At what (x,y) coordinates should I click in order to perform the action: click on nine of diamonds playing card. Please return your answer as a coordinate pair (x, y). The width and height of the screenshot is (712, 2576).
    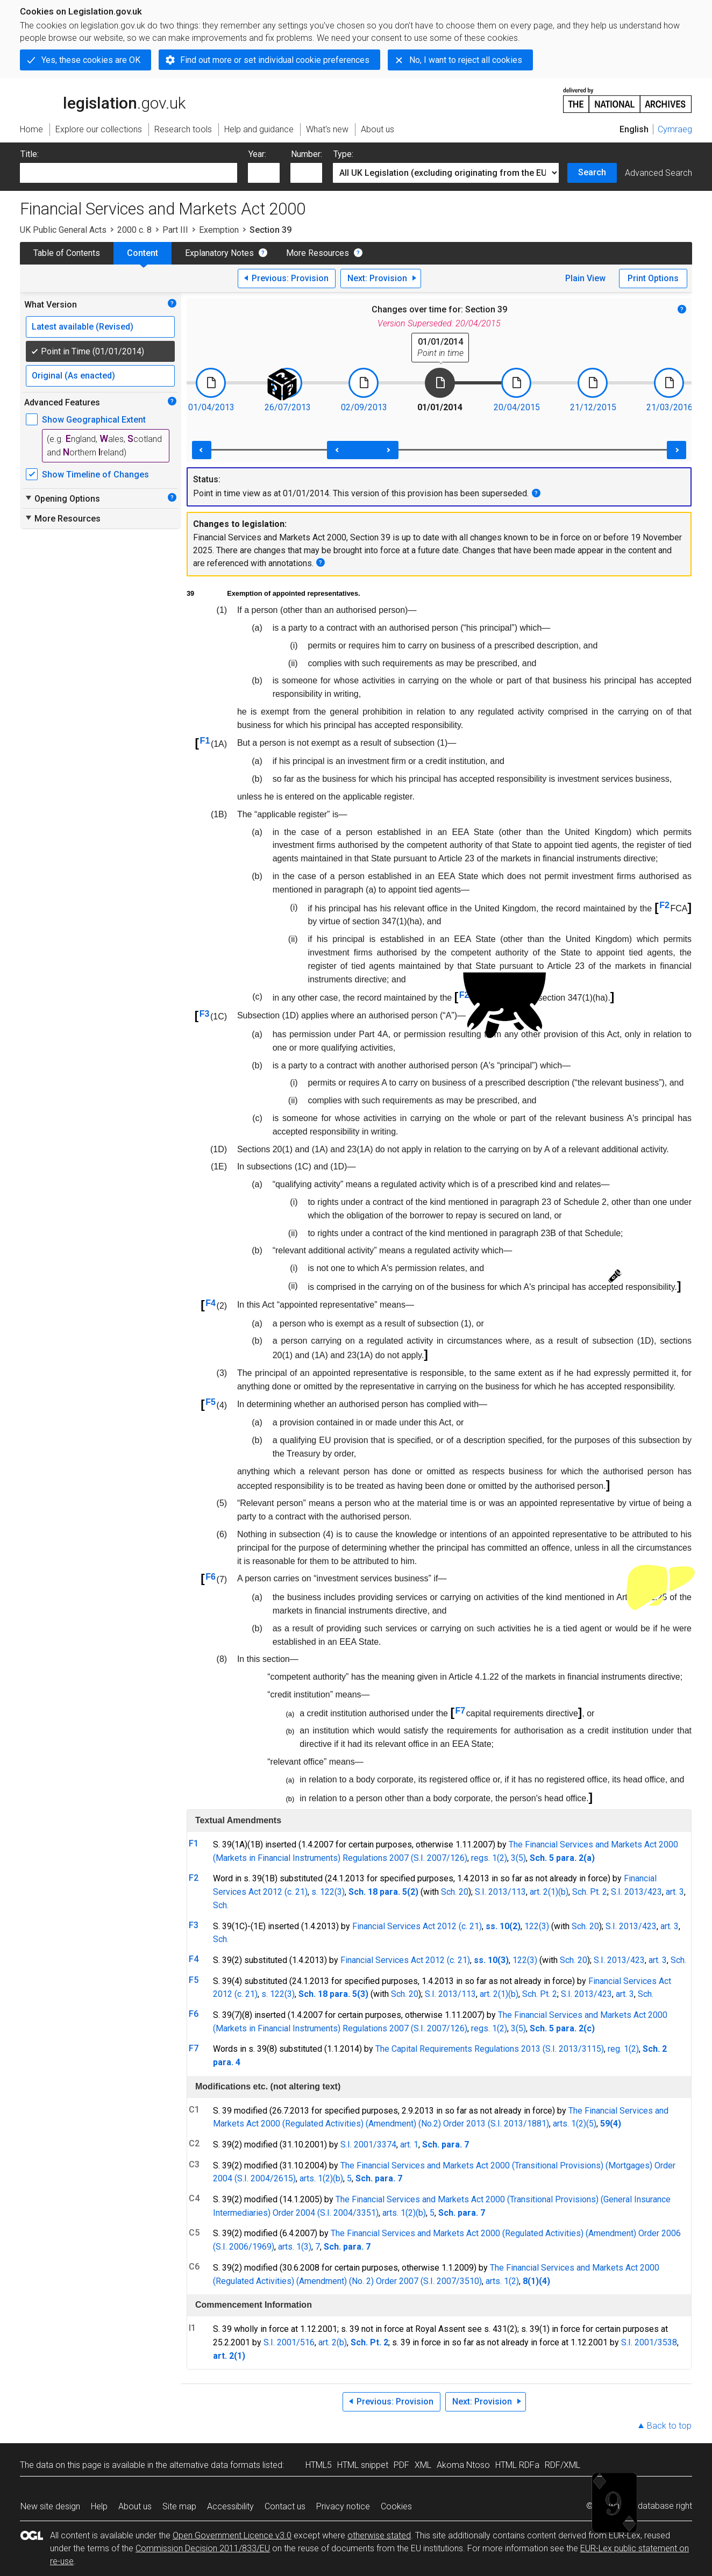
    Looking at the image, I should click on (614, 2502).